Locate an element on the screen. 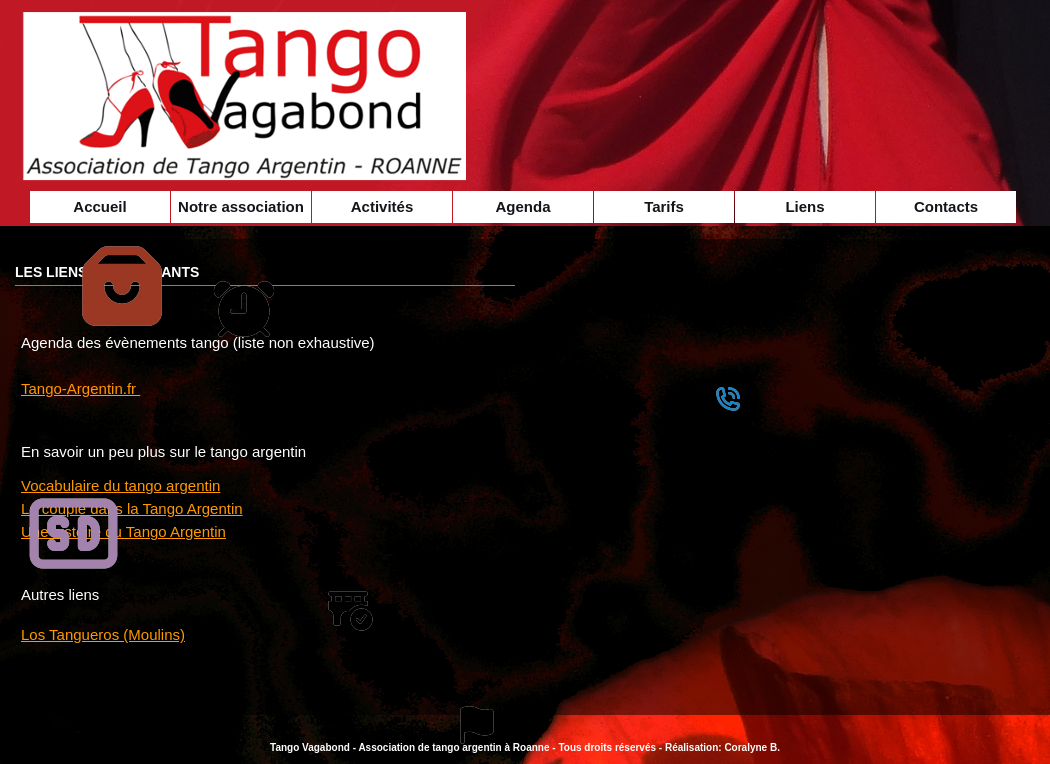  bridge inspection verified or approved is located at coordinates (350, 608).